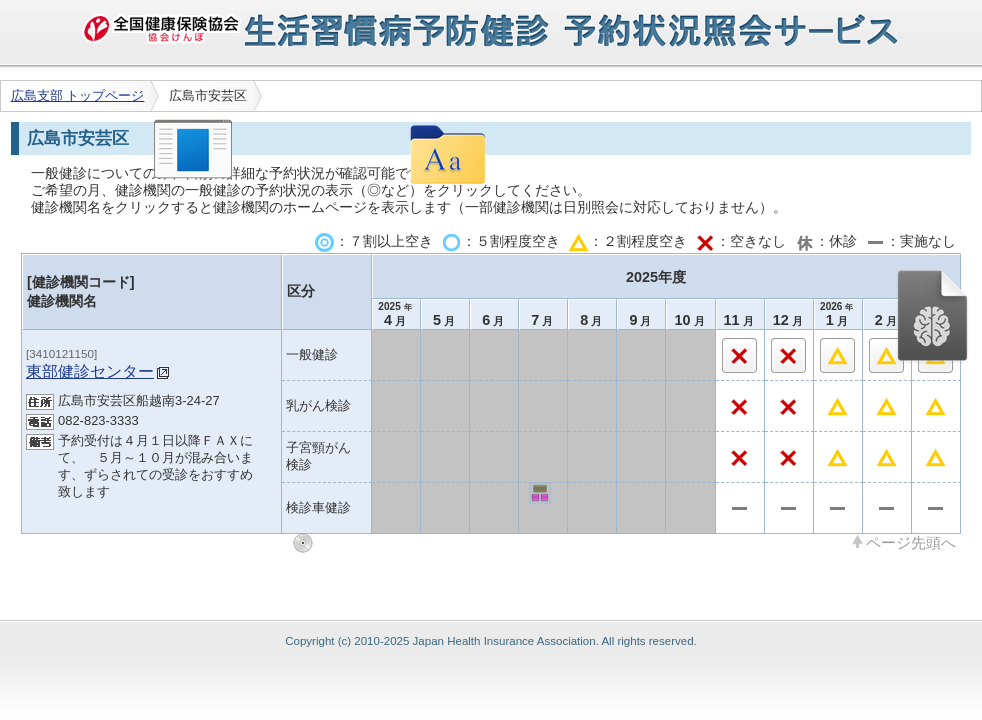 The width and height of the screenshot is (982, 720). I want to click on select all items in the current view, so click(540, 493).